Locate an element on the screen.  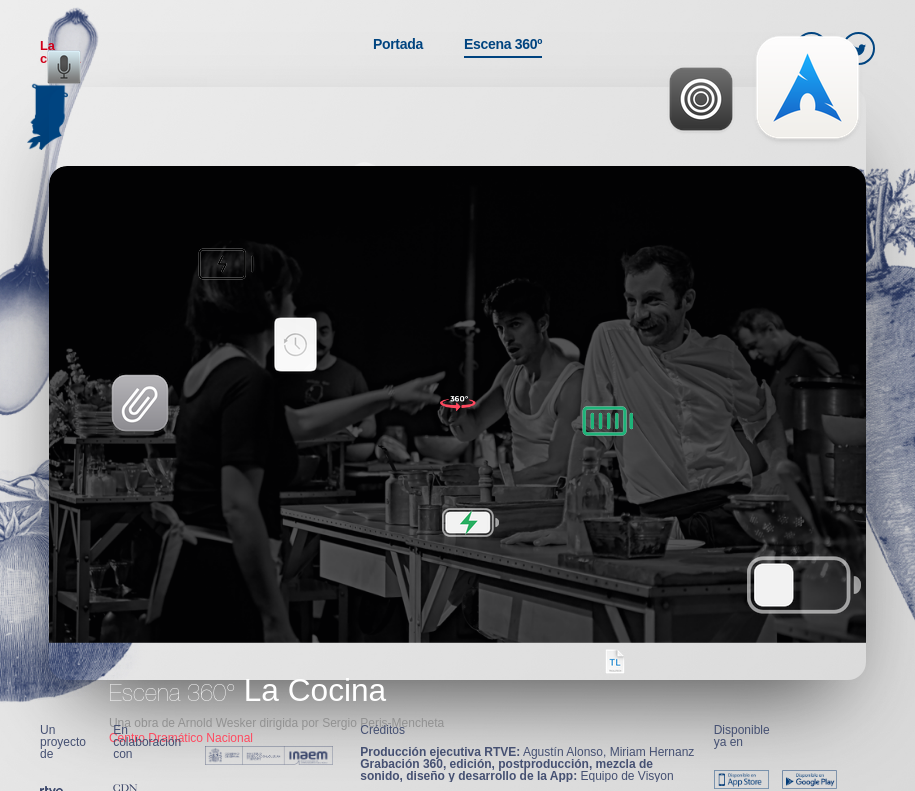
indicates battery level at 40% is located at coordinates (804, 585).